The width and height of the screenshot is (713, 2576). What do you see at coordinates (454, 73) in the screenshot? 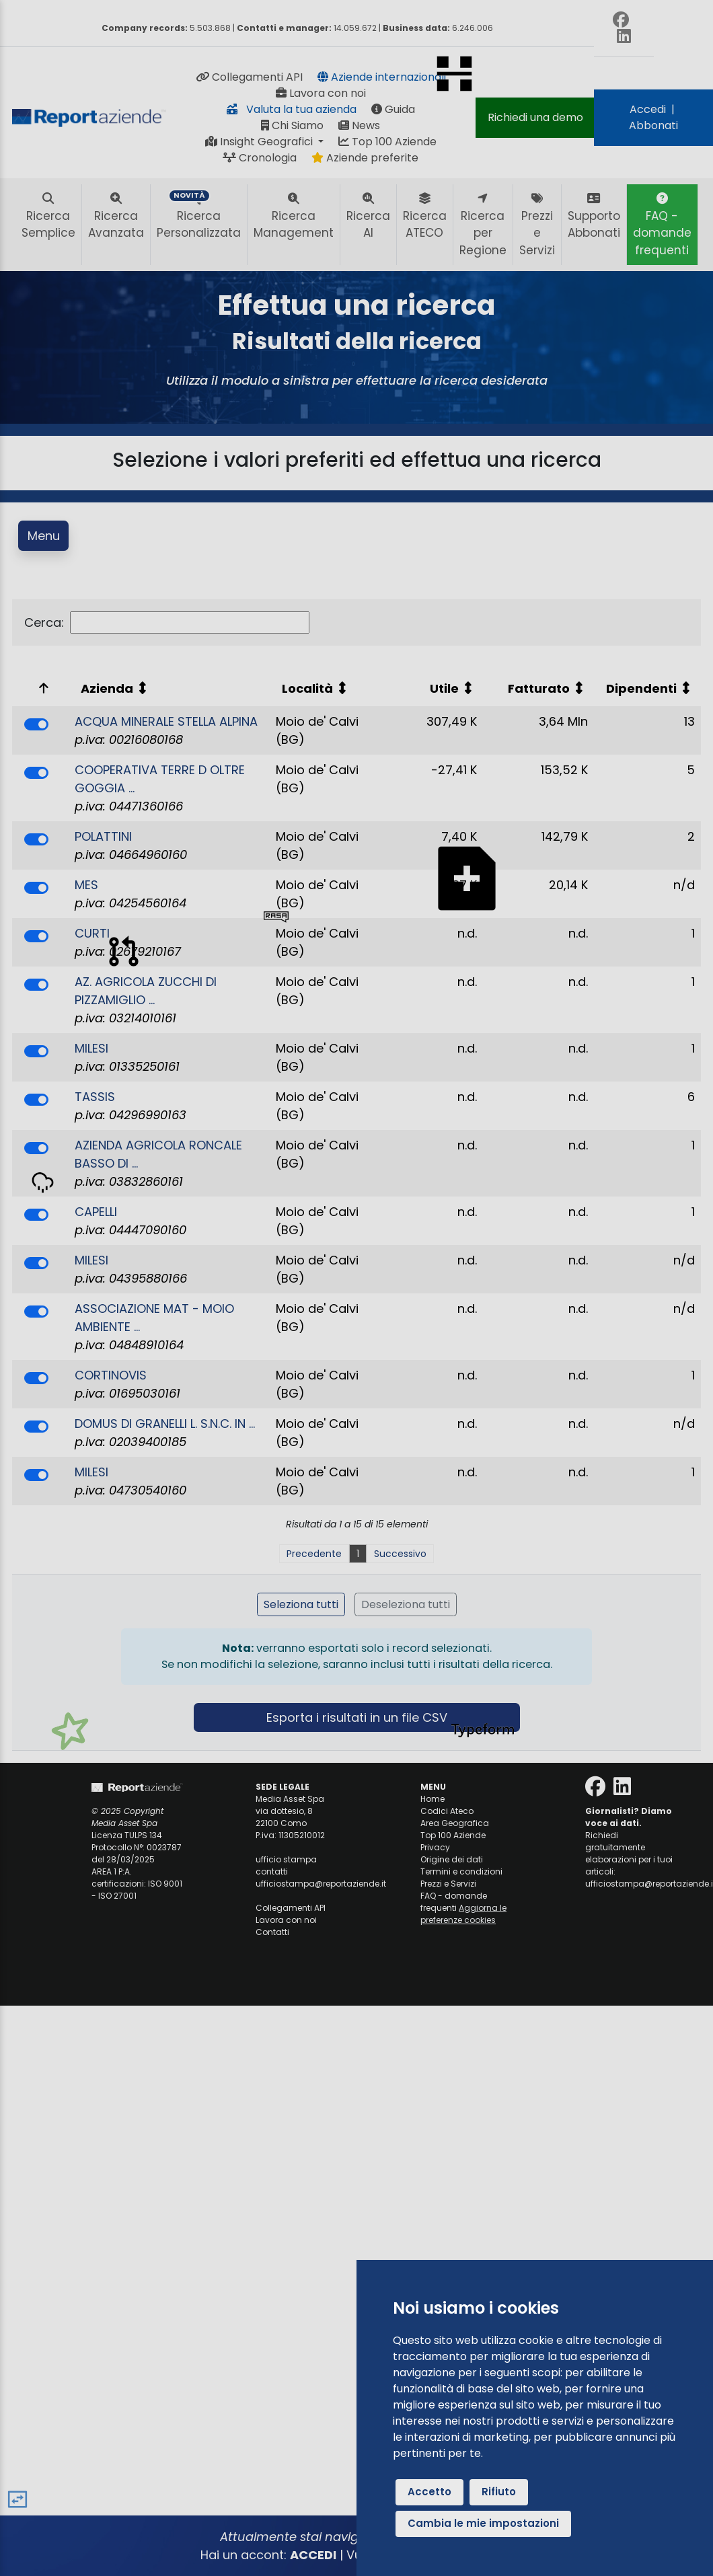
I see `scan a QR code` at bounding box center [454, 73].